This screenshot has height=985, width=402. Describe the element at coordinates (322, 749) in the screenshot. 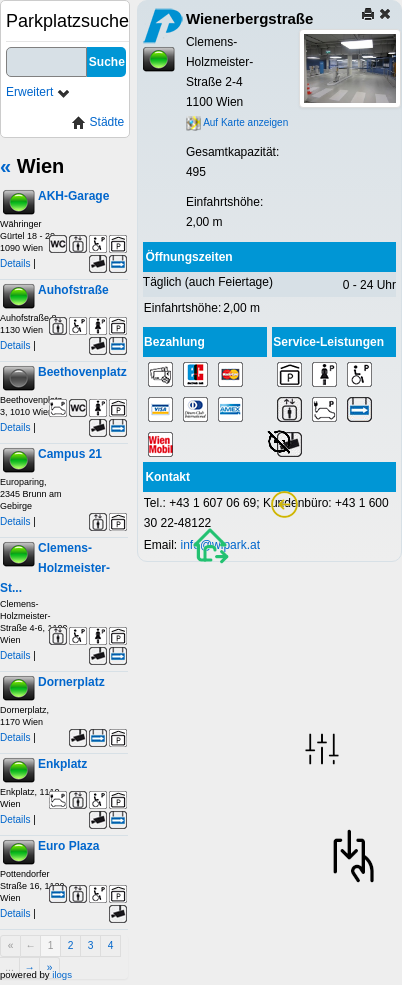

I see `adjust settings or preferences` at that location.